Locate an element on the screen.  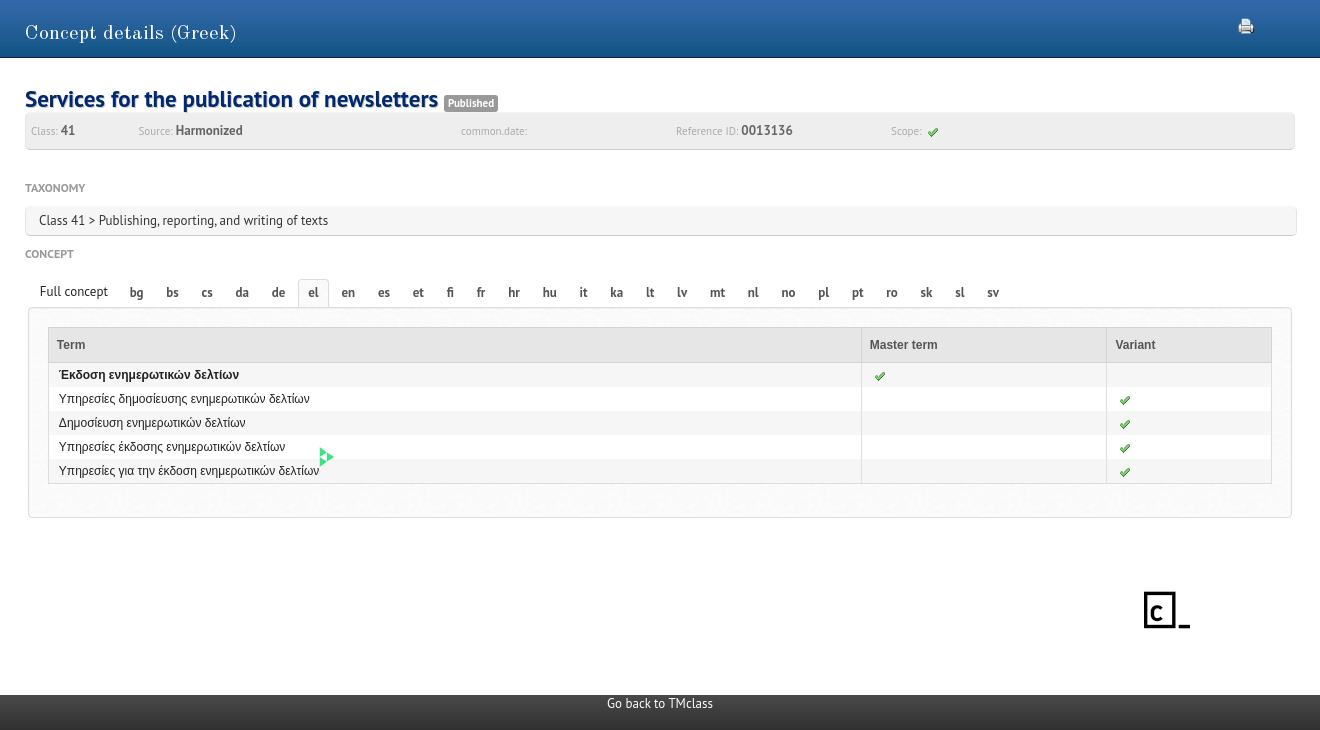
open the PeerTube app is located at coordinates (327, 457).